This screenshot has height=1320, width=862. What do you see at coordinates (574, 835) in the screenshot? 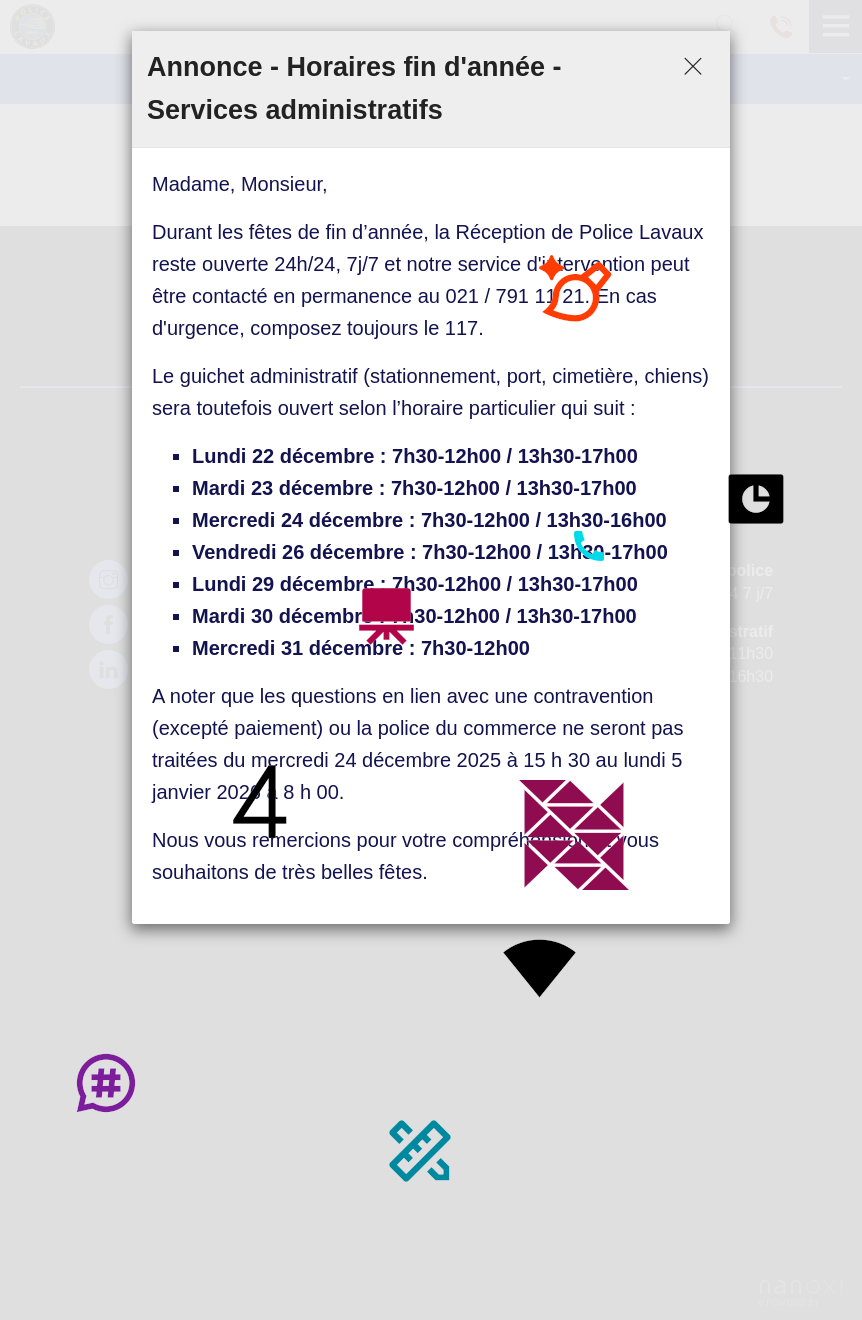
I see `NSIS (Nullsoft Scriptable Install System) logo` at bounding box center [574, 835].